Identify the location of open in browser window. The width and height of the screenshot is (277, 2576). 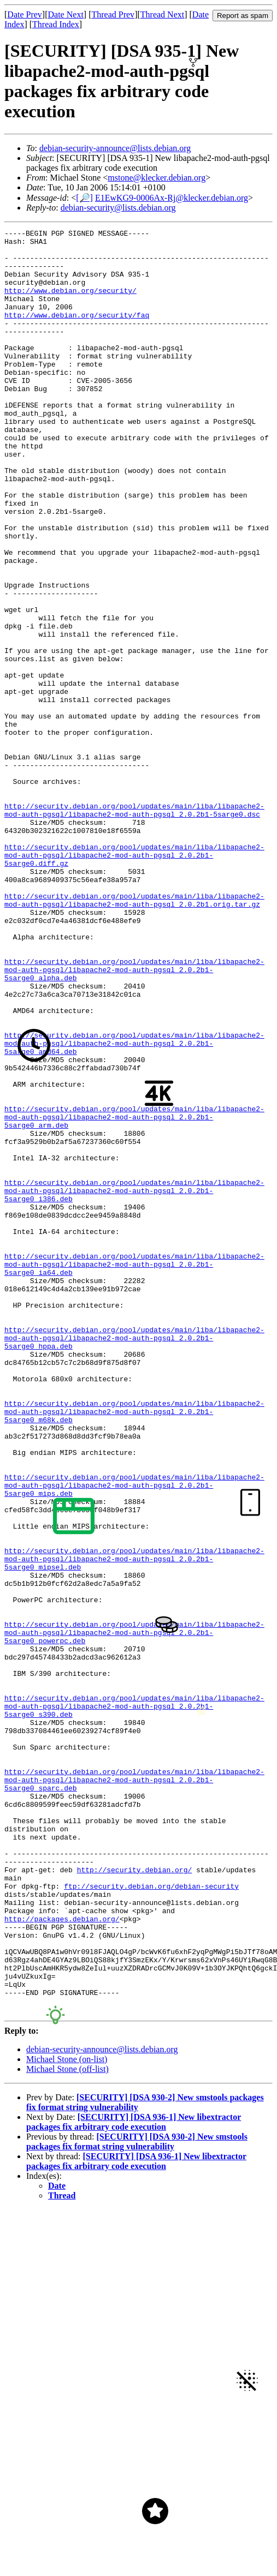
(74, 1516).